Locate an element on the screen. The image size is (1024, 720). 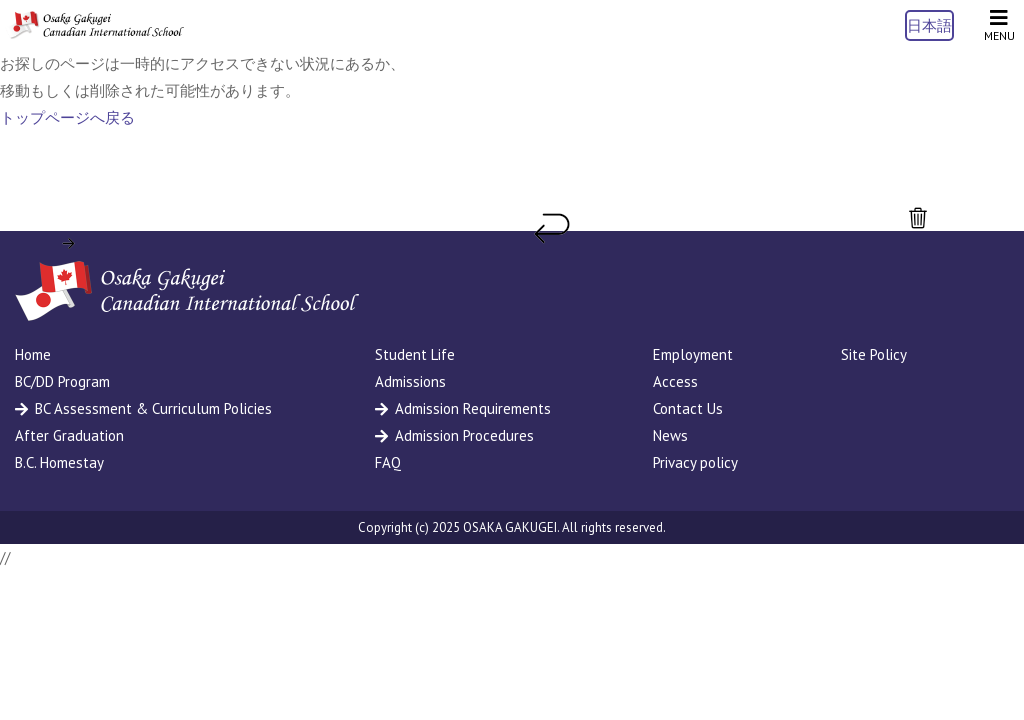
navigate to the next item or screen is located at coordinates (68, 243).